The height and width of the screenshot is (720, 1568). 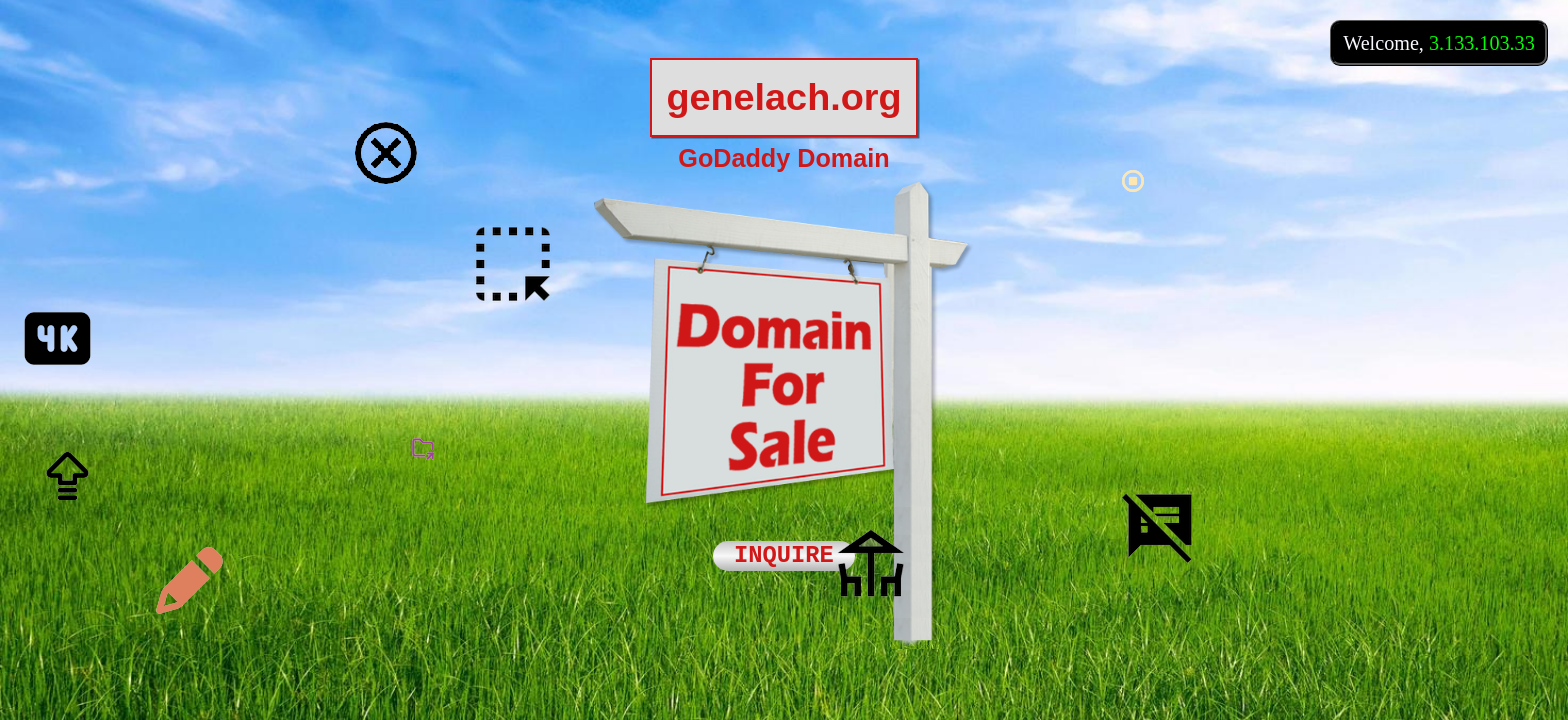 What do you see at coordinates (513, 264) in the screenshot?
I see `select or highlight an area` at bounding box center [513, 264].